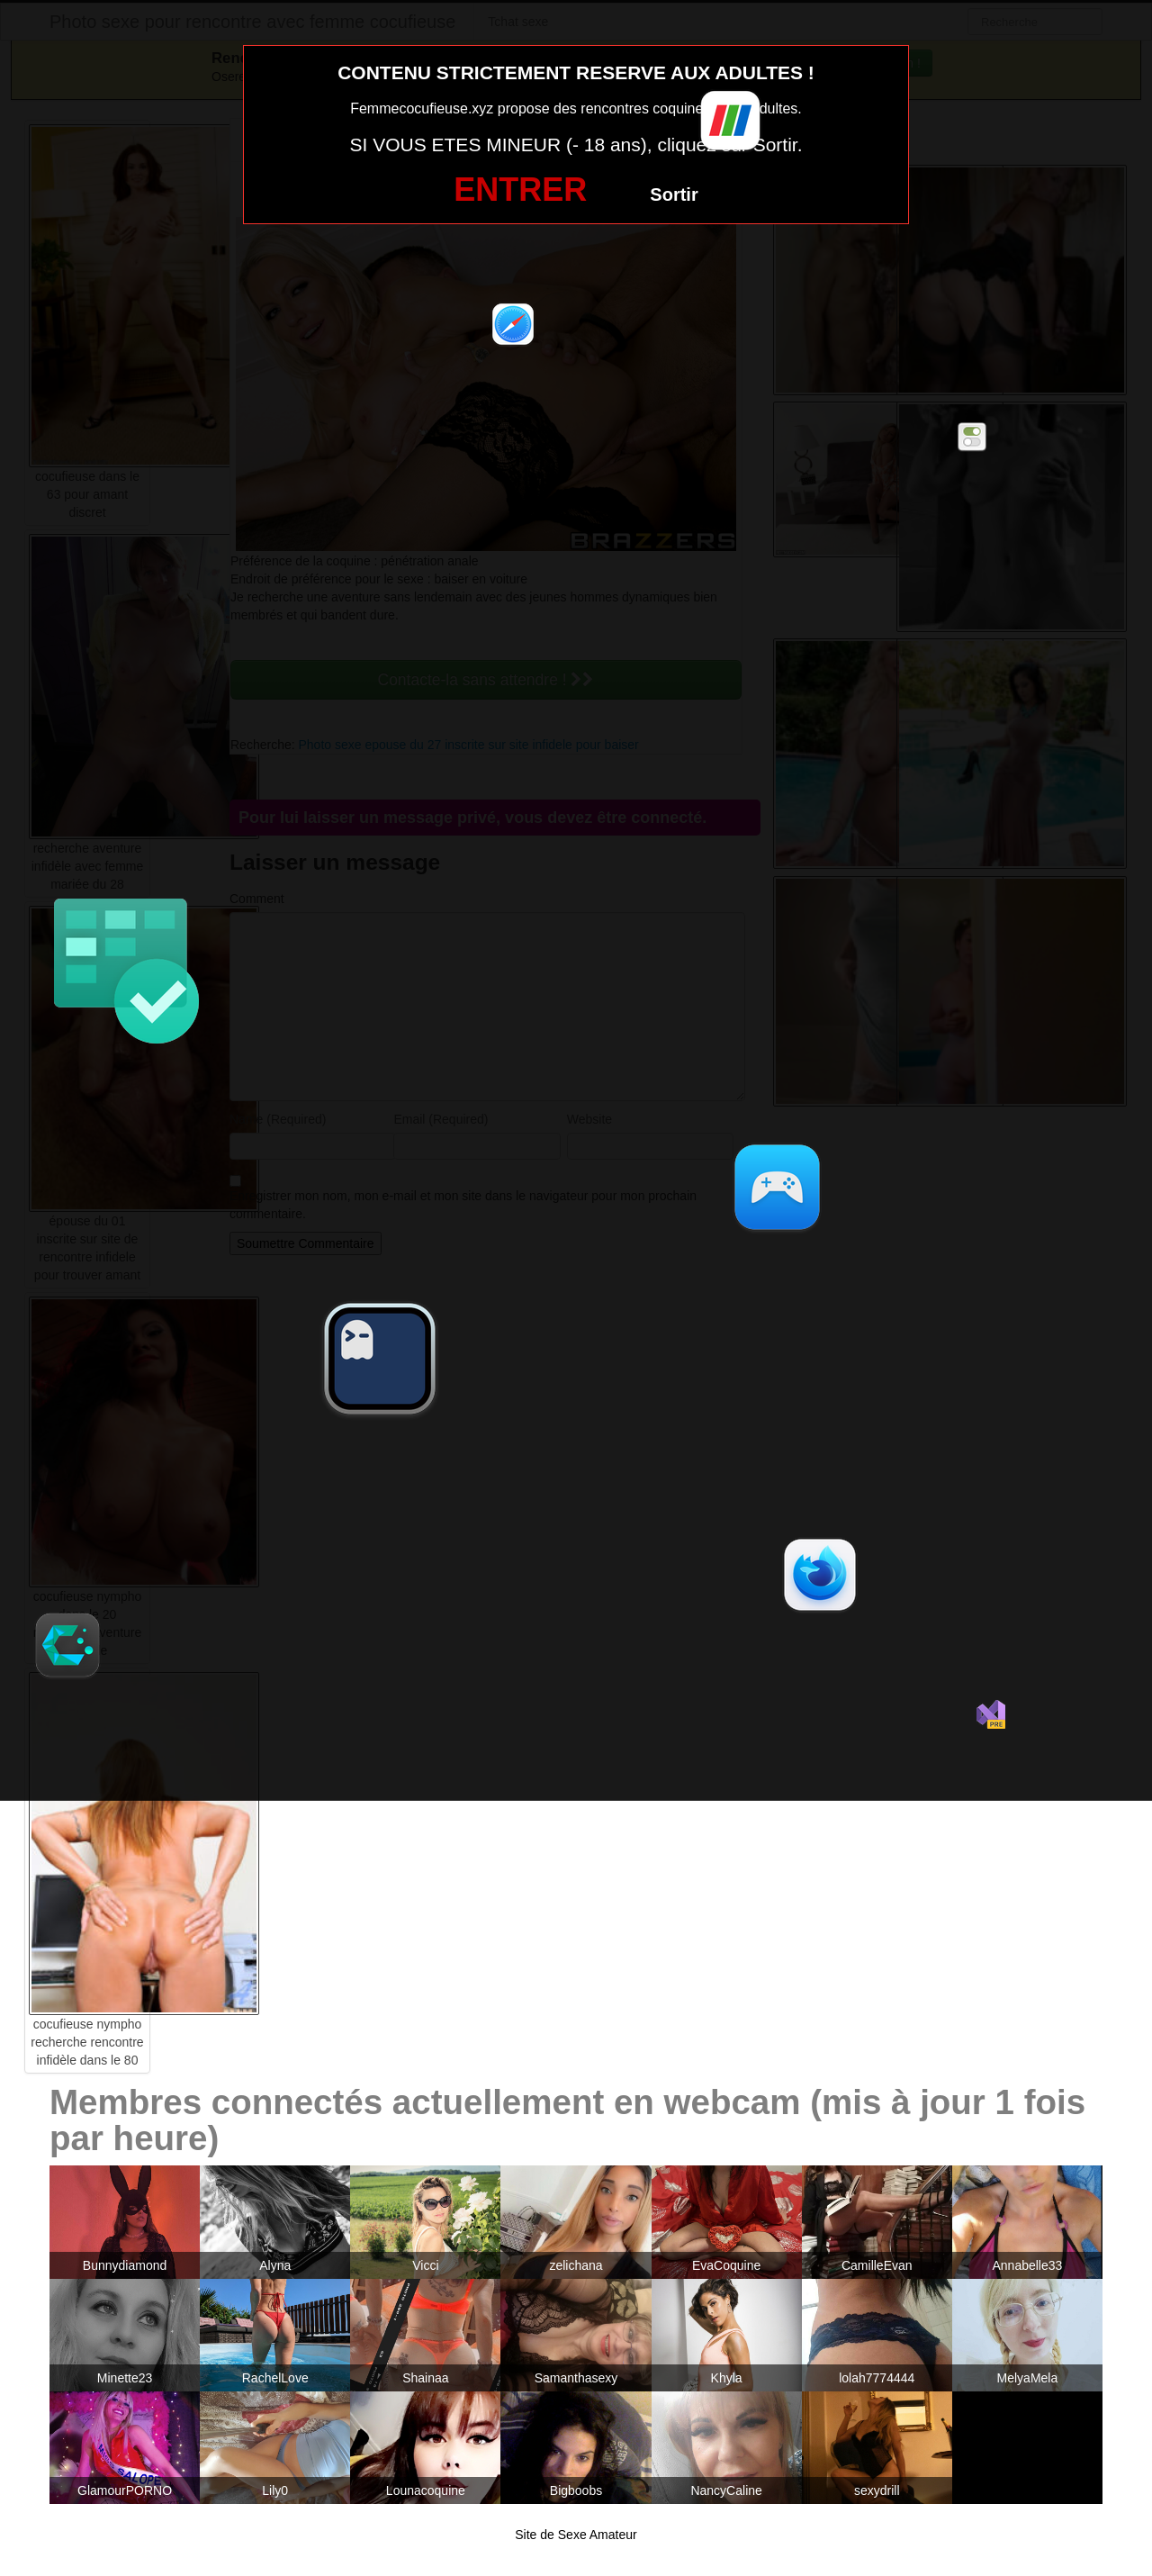  What do you see at coordinates (777, 1187) in the screenshot?
I see `open pcsx playstation emulator` at bounding box center [777, 1187].